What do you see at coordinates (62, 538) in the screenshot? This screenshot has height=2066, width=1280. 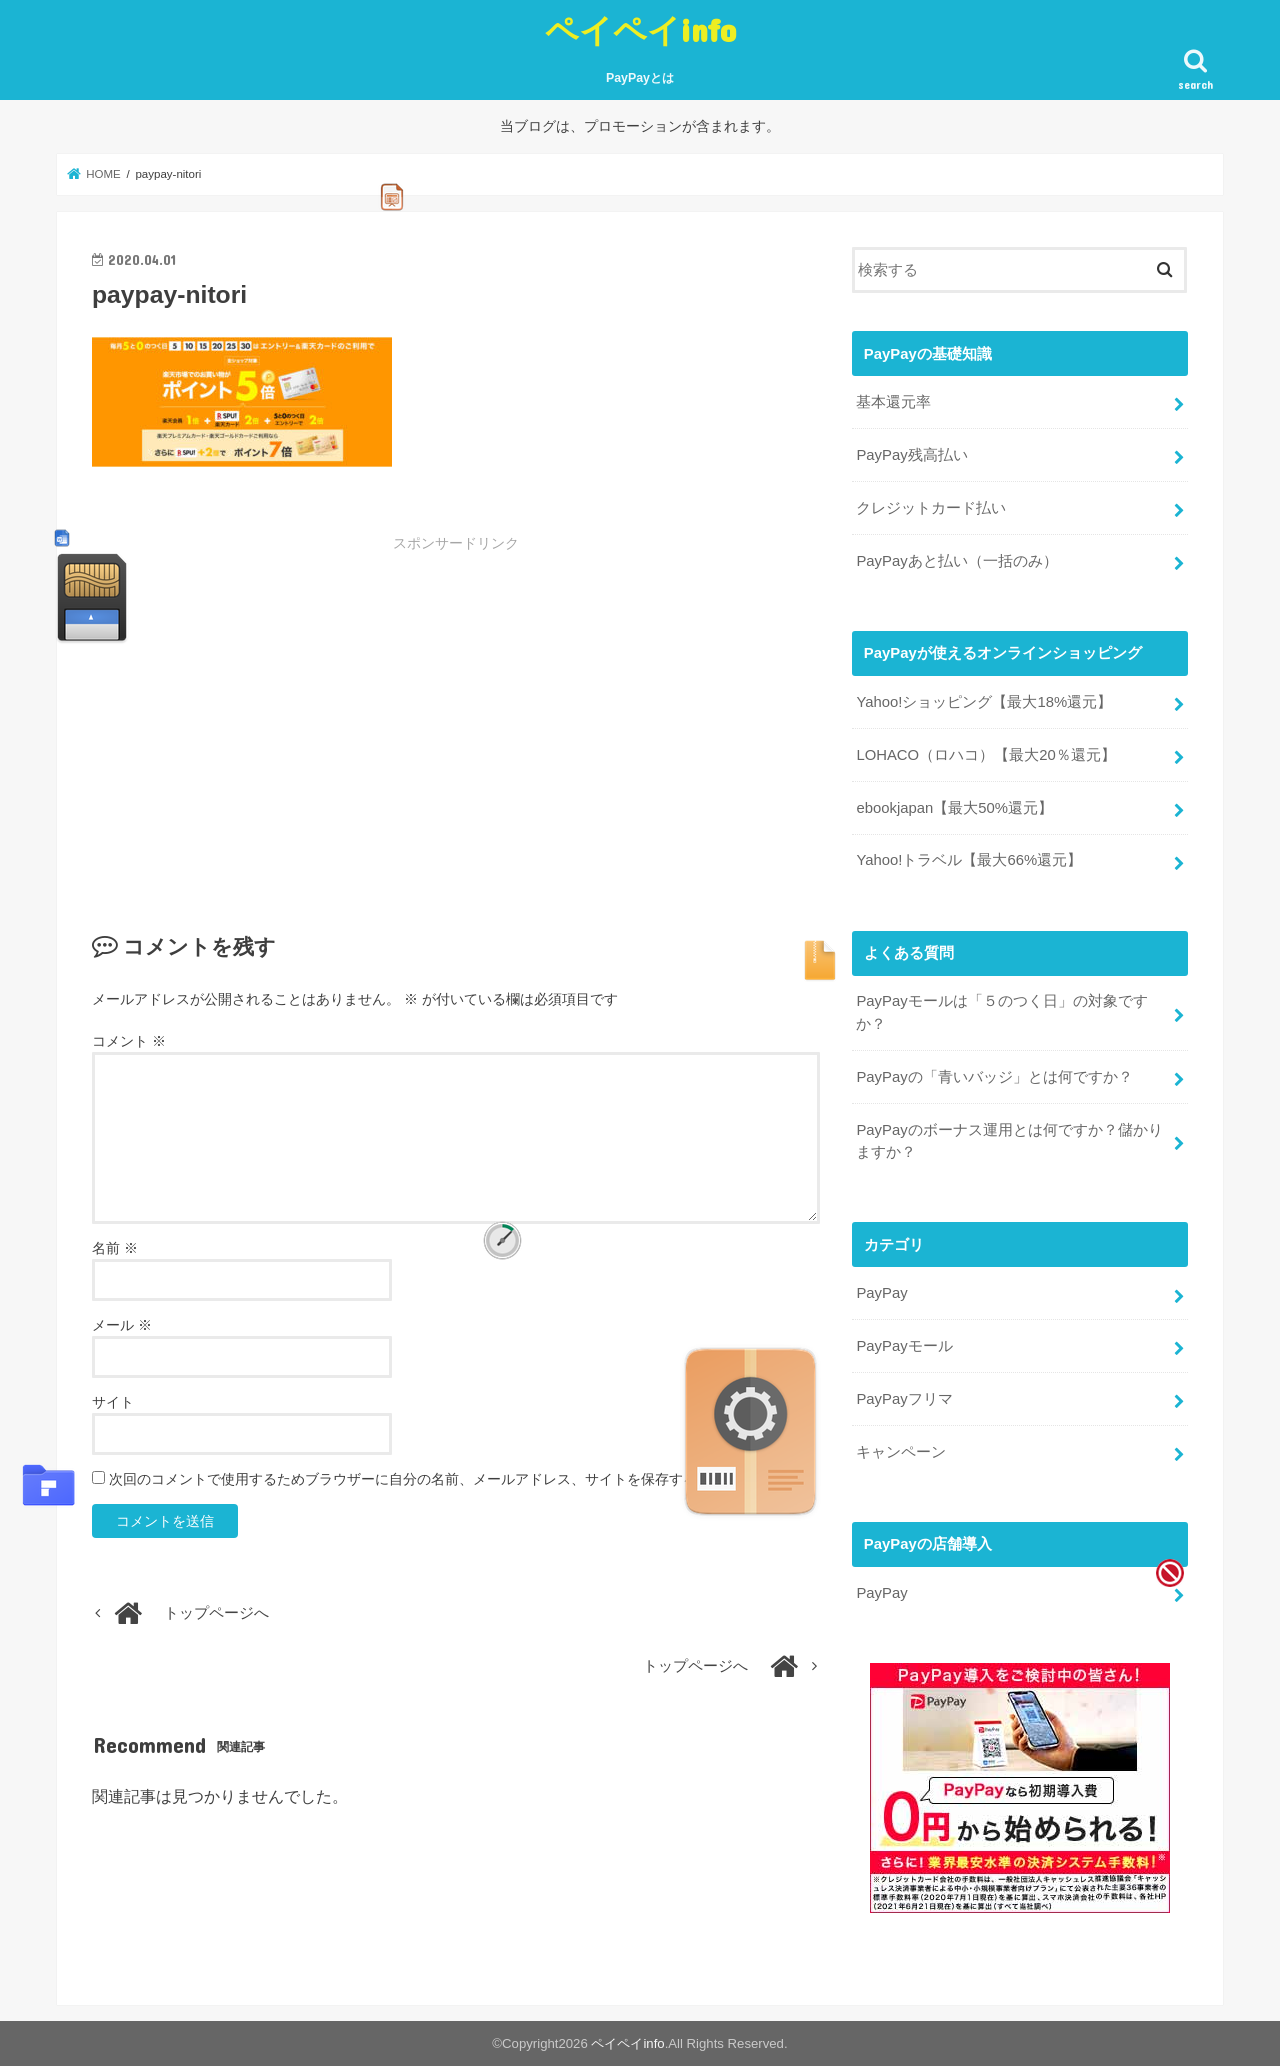 I see `open a Microsoft Word document` at bounding box center [62, 538].